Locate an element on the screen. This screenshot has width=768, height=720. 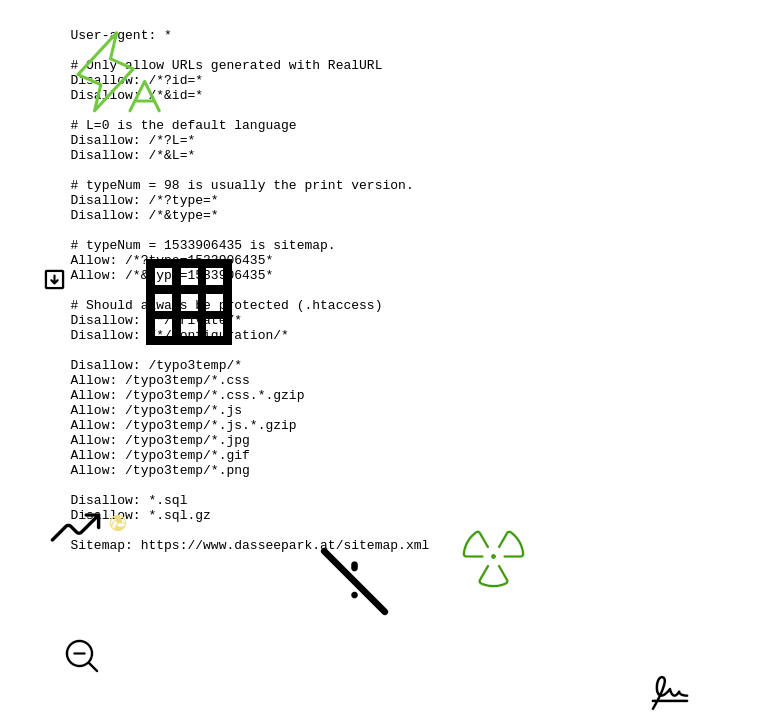
access volleyball or beach sports content is located at coordinates (118, 523).